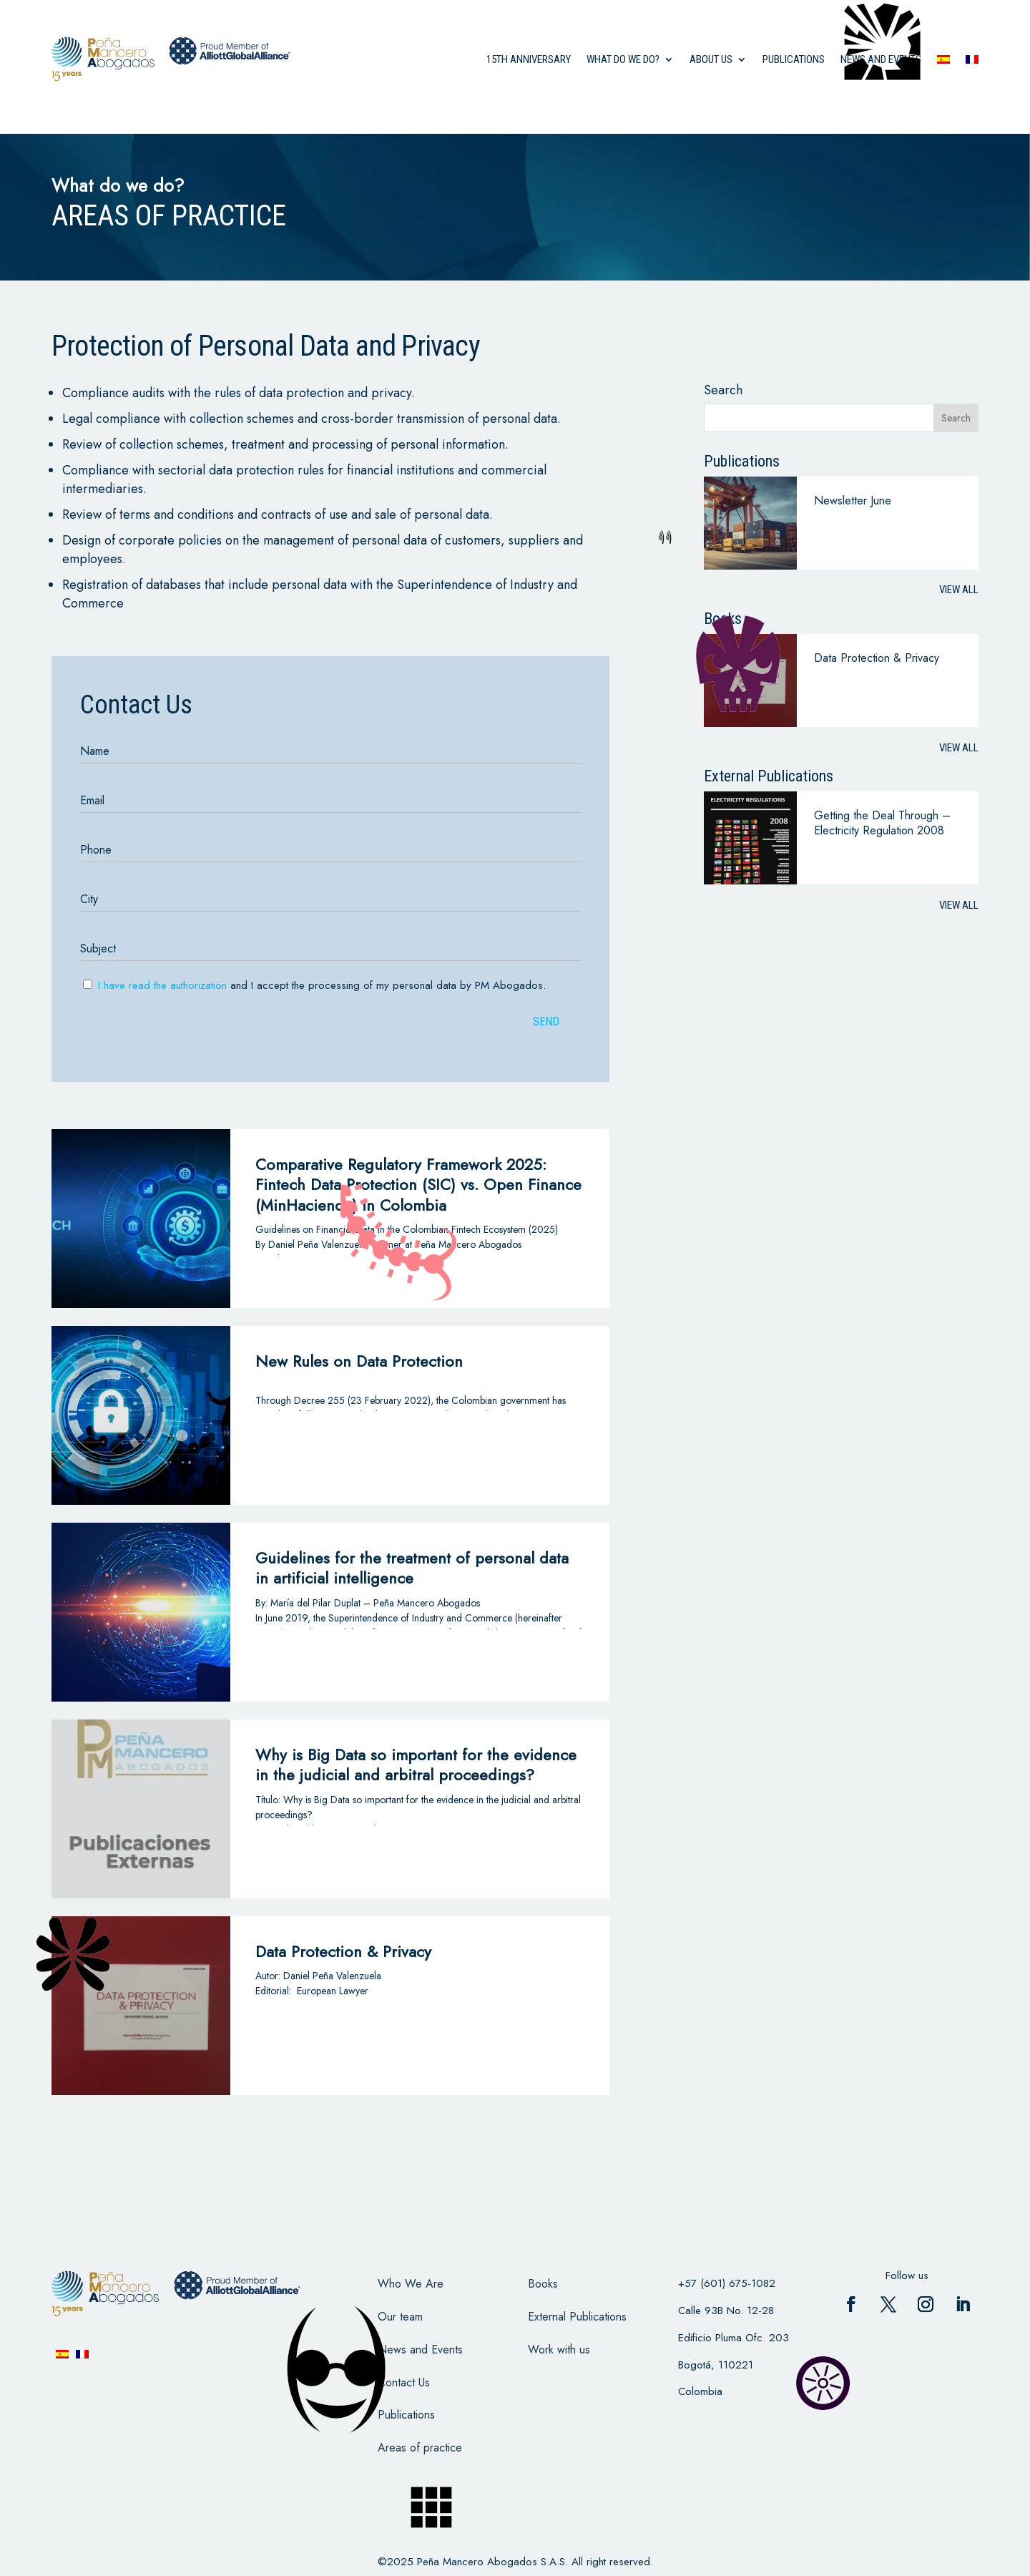 This screenshot has width=1030, height=2576. I want to click on indicates a powerful attack or ground-smashing ability, so click(882, 42).